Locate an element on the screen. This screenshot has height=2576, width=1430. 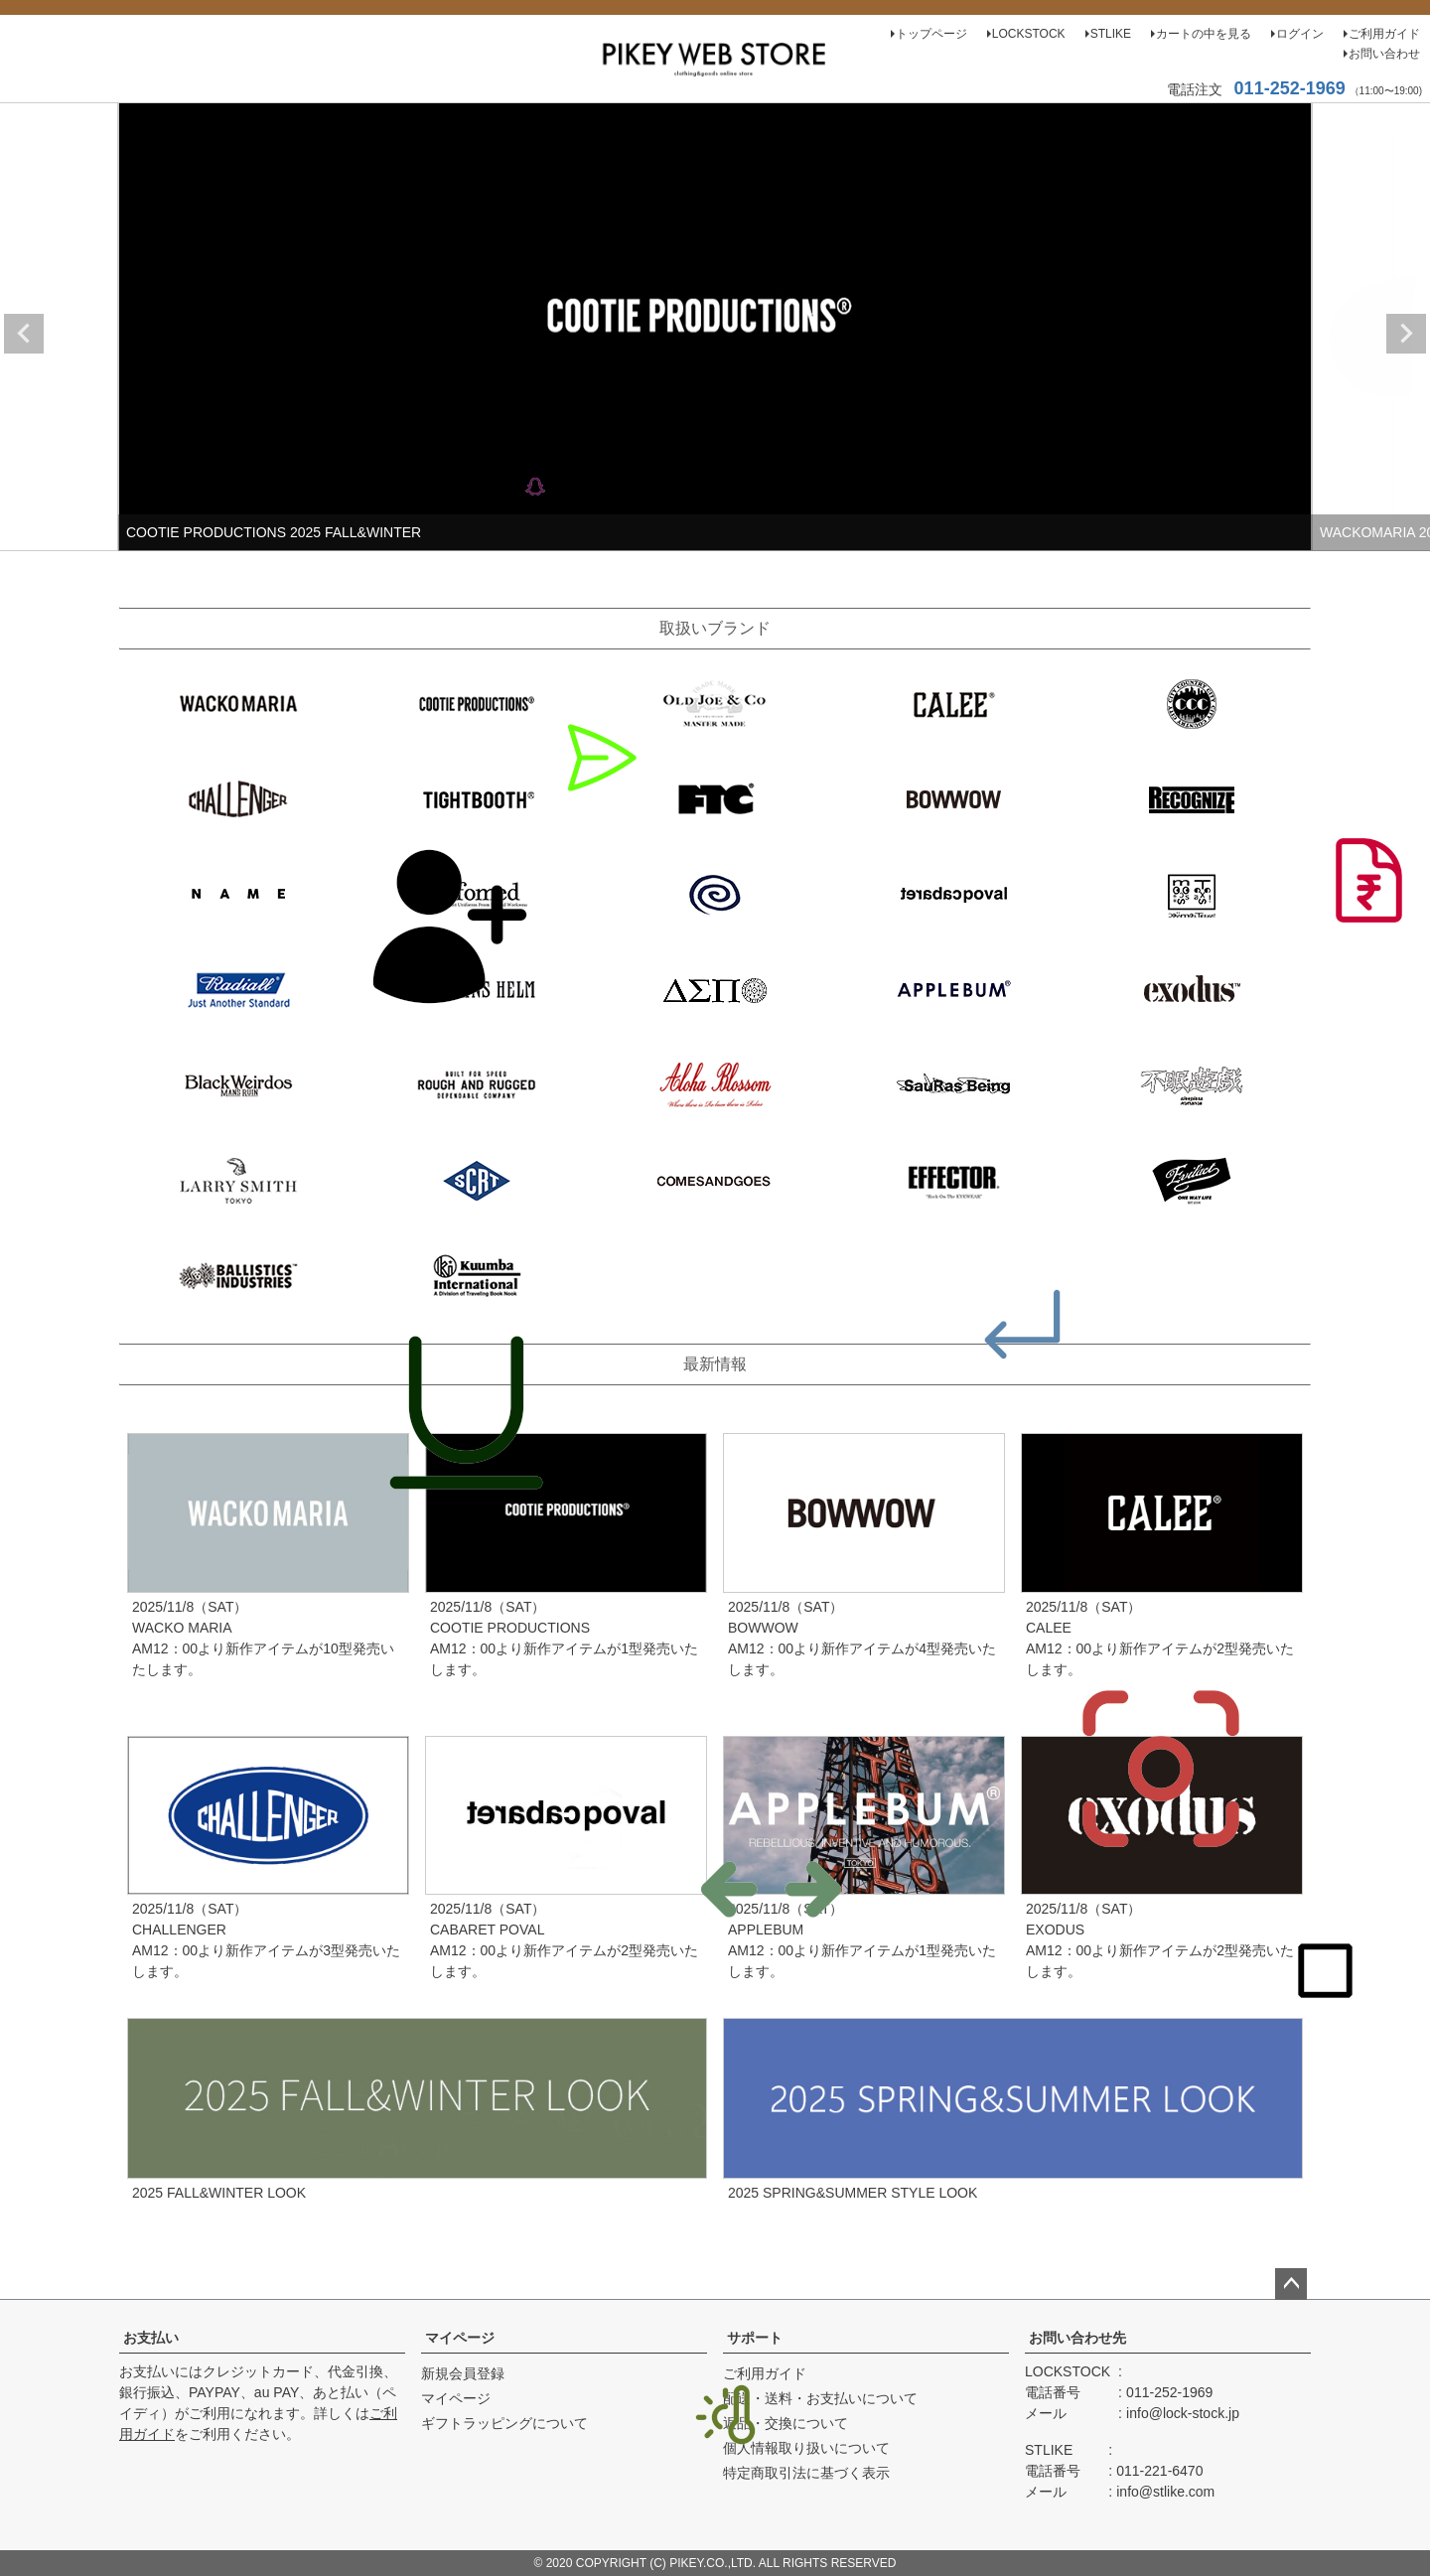
return or go back to previous item is located at coordinates (1022, 1324).